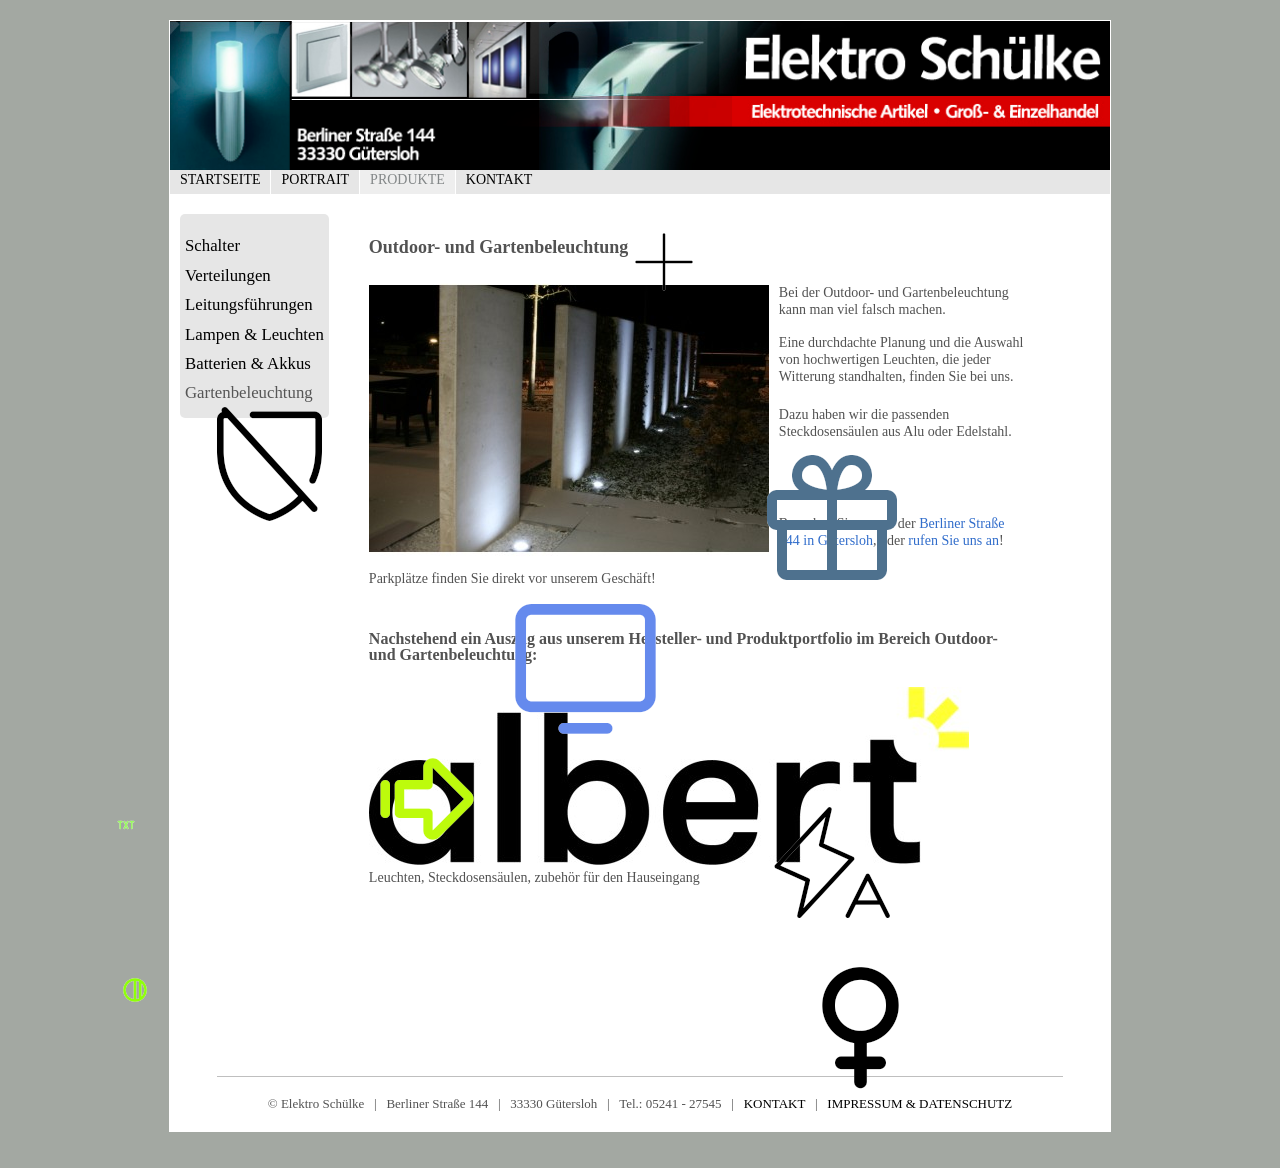 Image resolution: width=1280 pixels, height=1168 pixels. I want to click on indicates disabled or inactive protection, so click(269, 459).